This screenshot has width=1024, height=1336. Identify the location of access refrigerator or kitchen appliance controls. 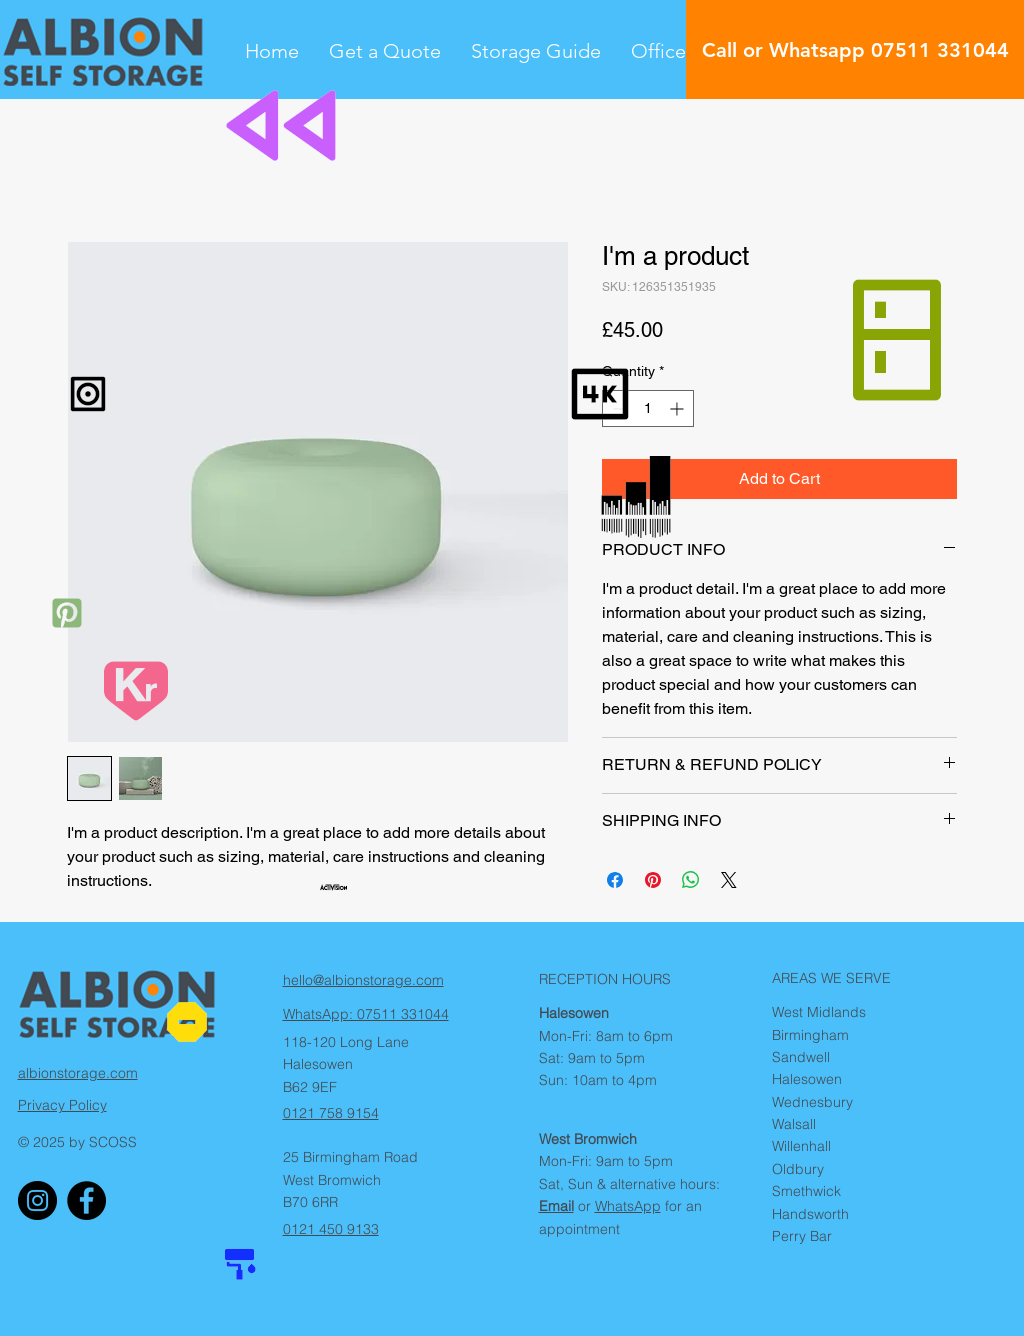
(897, 340).